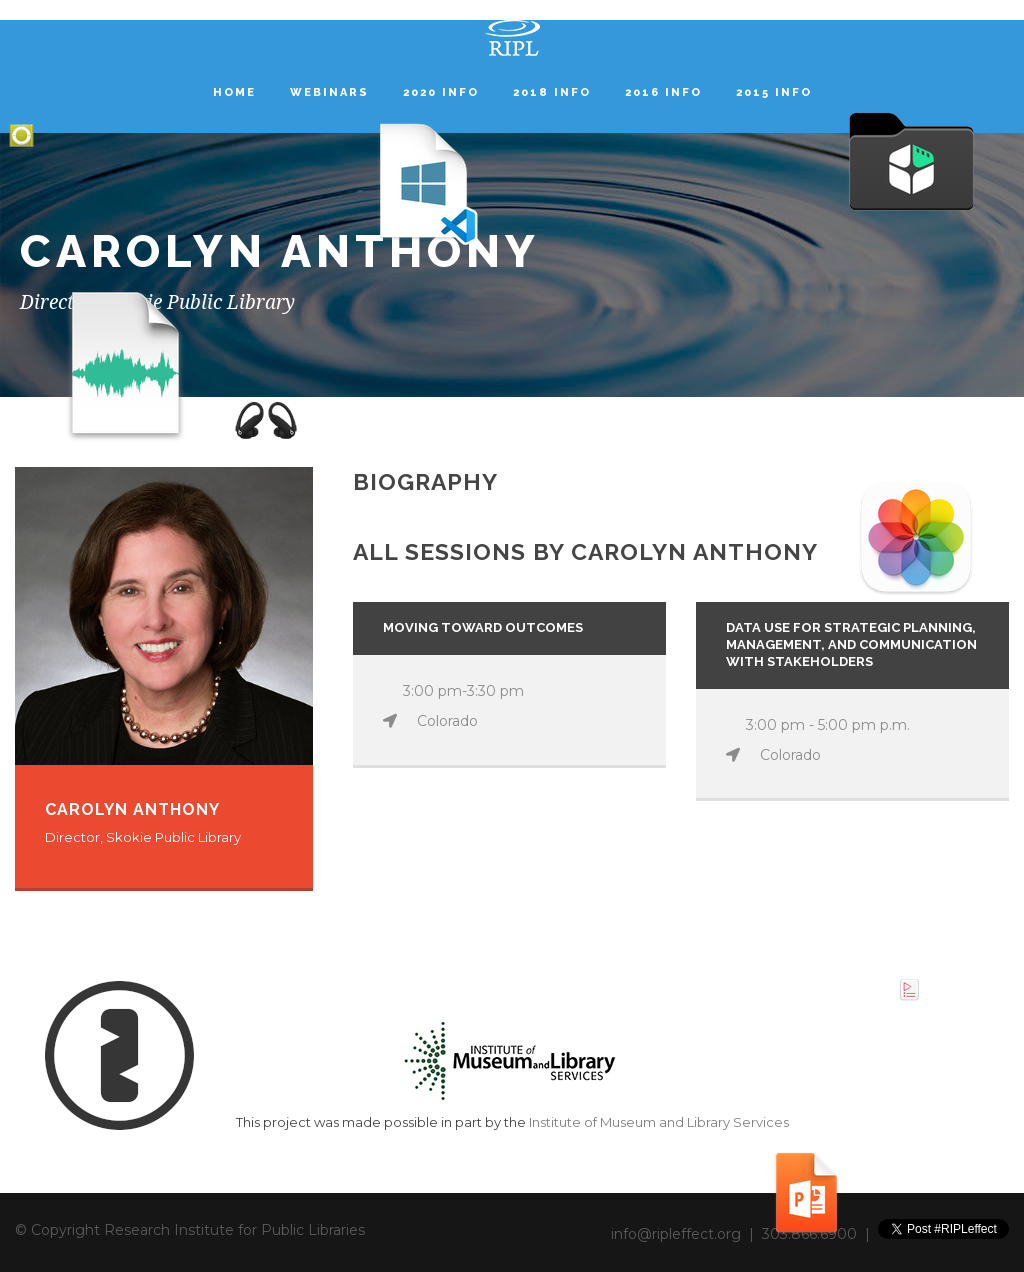 Image resolution: width=1024 pixels, height=1272 pixels. What do you see at coordinates (266, 423) in the screenshot?
I see `connect beats wireless earbuds via bluetooth` at bounding box center [266, 423].